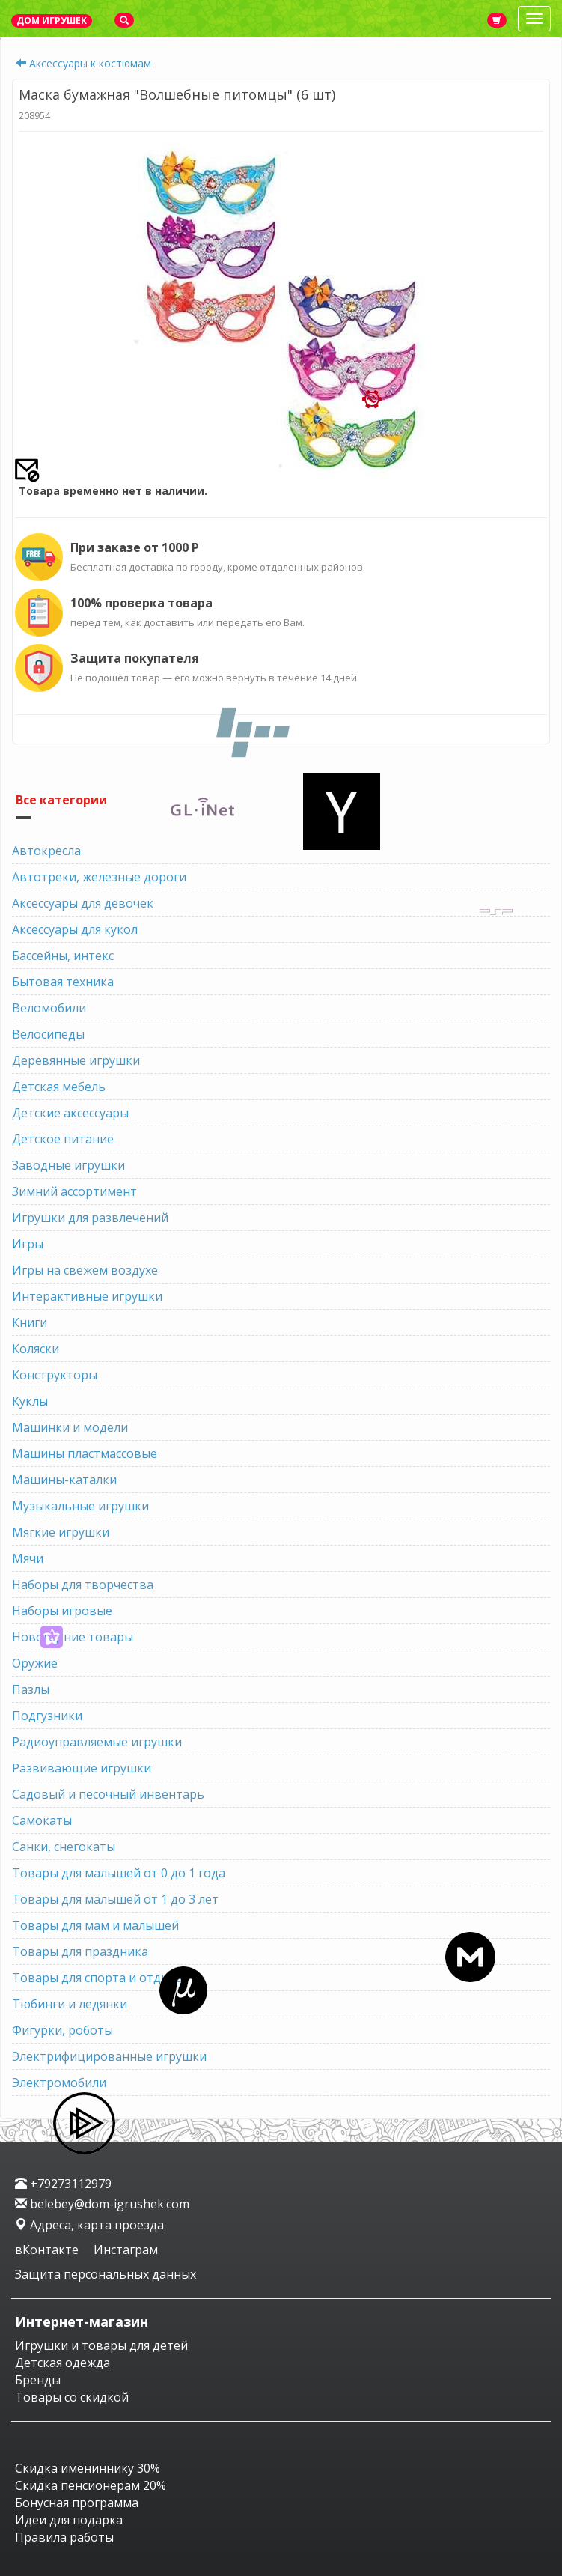 The width and height of the screenshot is (562, 2576). Describe the element at coordinates (496, 912) in the screenshot. I see `playstation portable (PSP) brand logo` at that location.